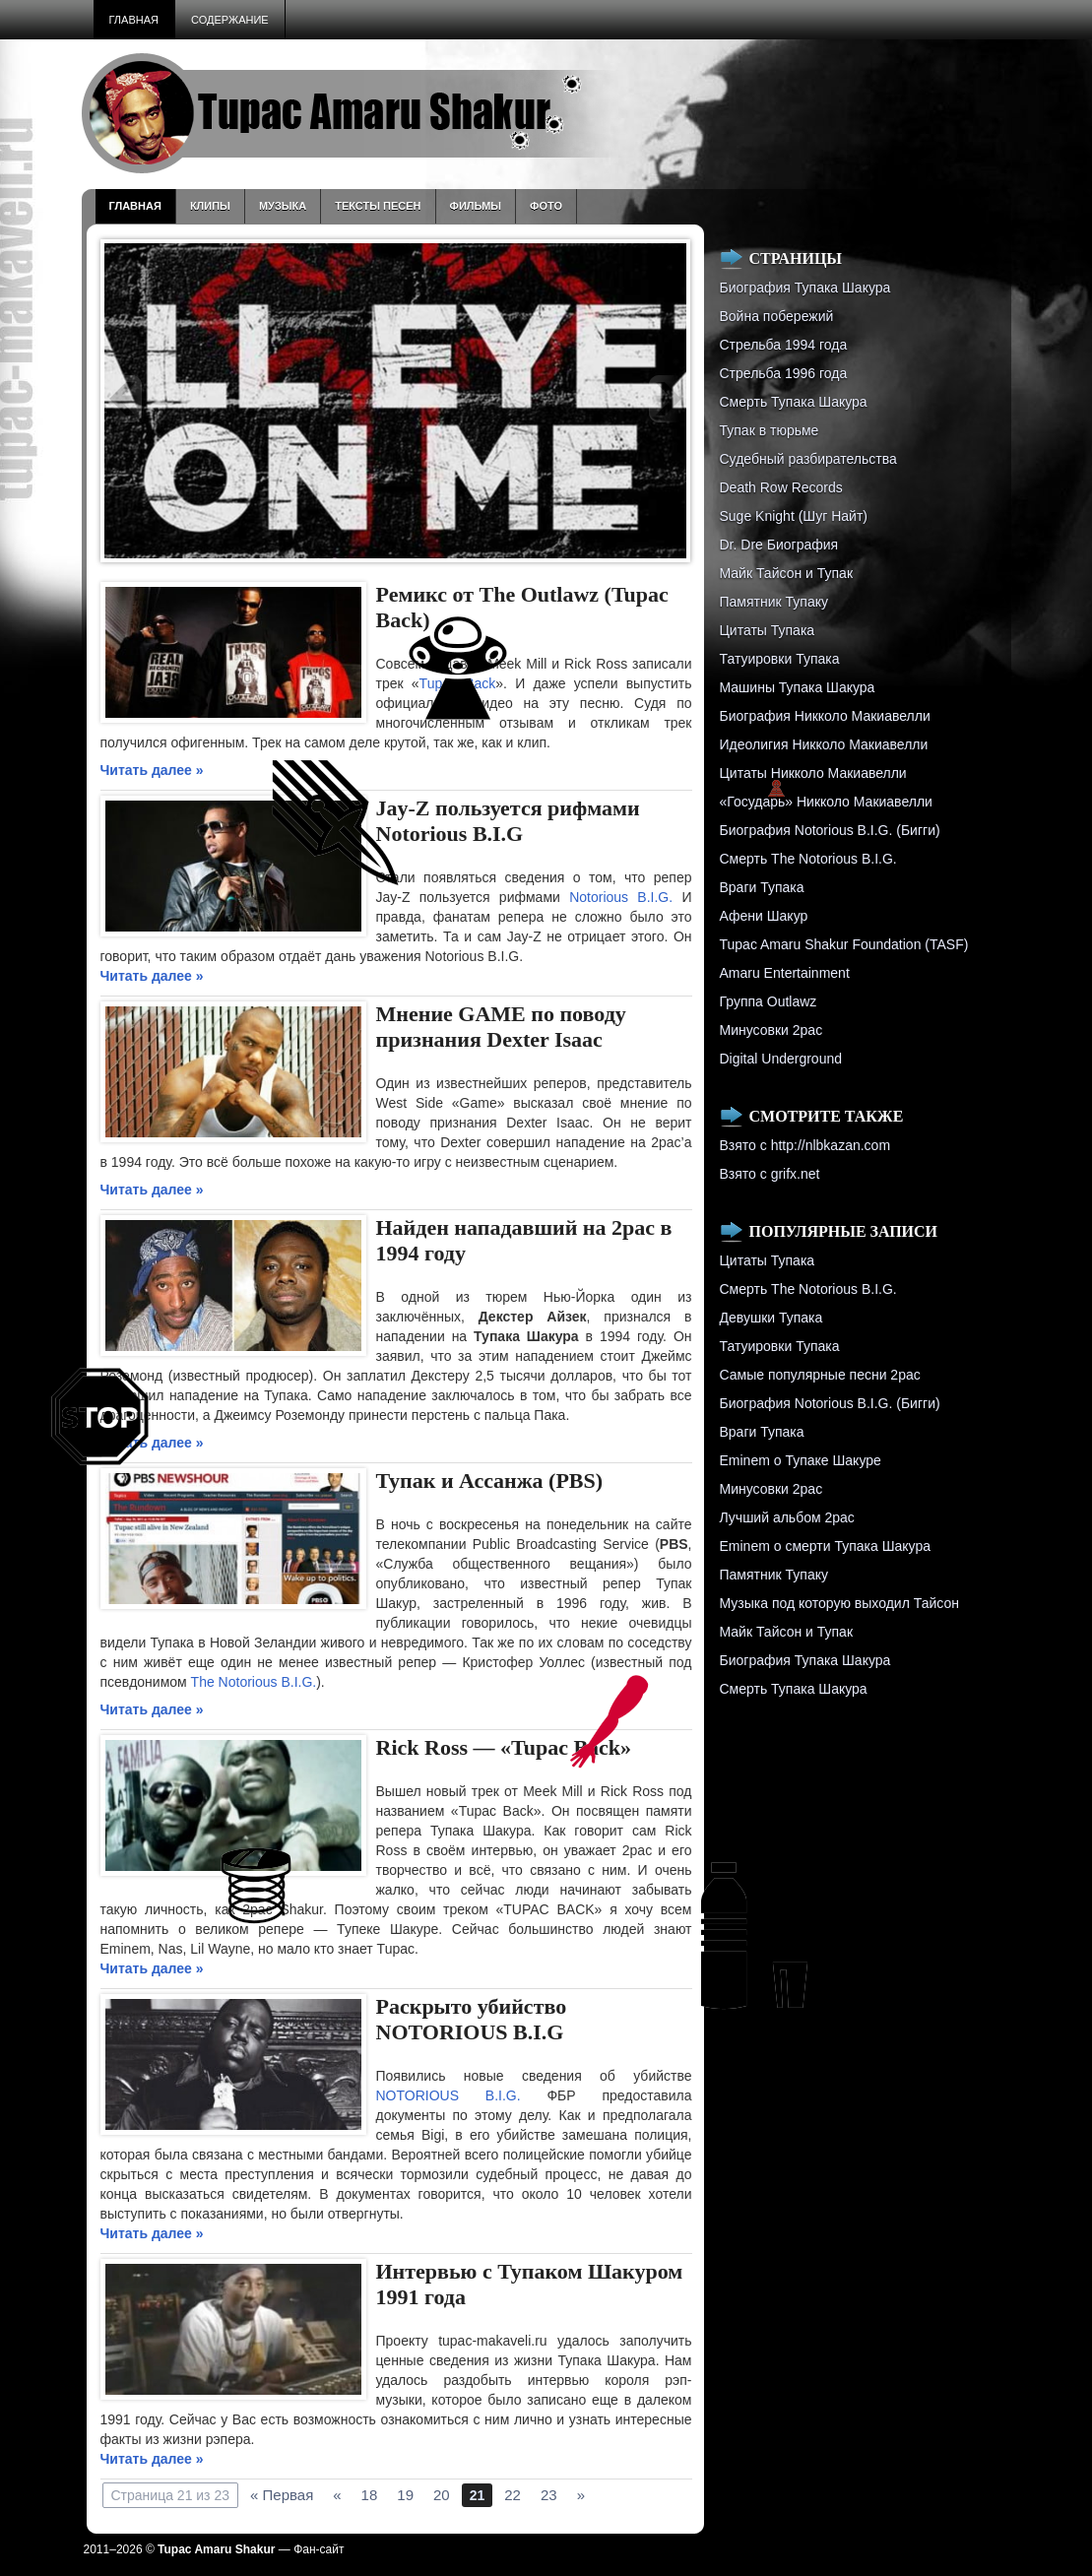 Image resolution: width=1092 pixels, height=2576 pixels. I want to click on spring or bounce mechanic in a game, so click(256, 1886).